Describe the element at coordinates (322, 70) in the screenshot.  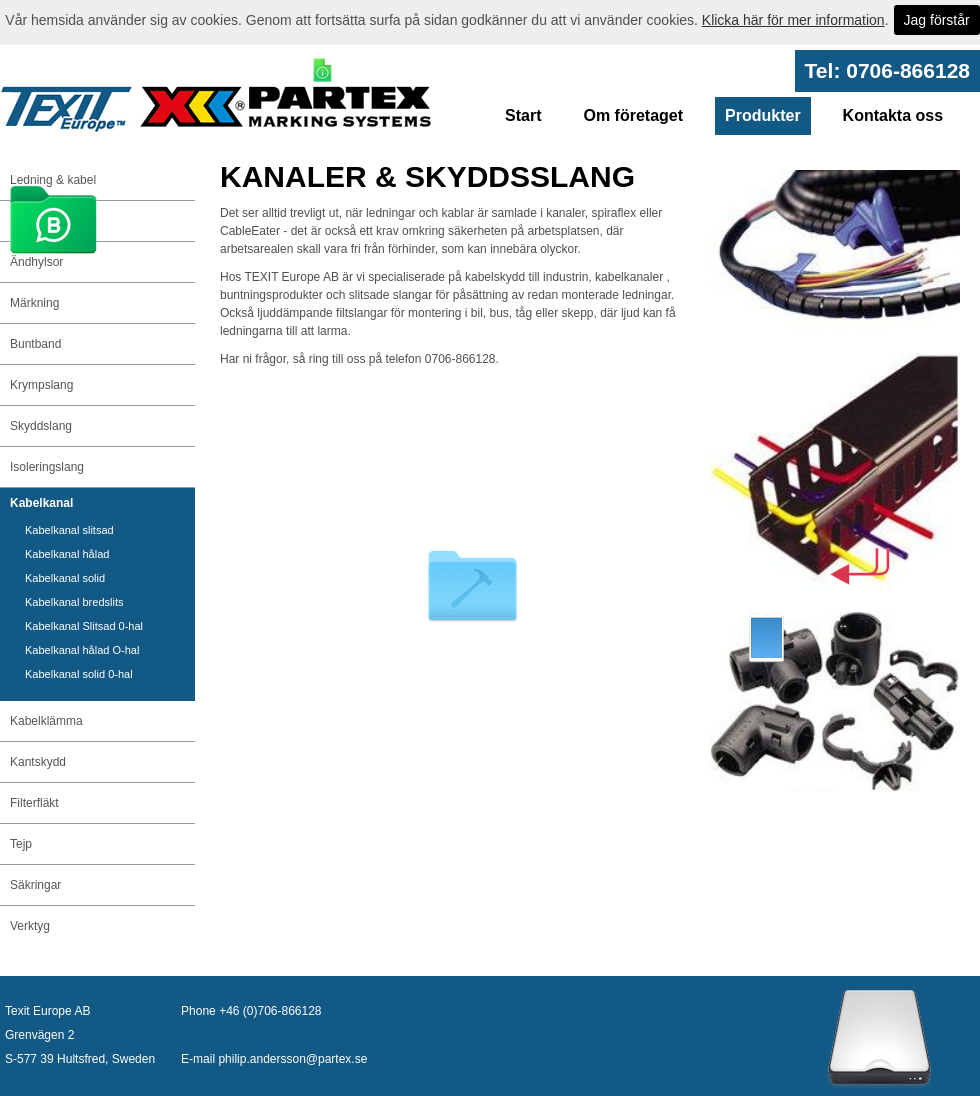
I see `a compiled html help file (.chm)` at that location.